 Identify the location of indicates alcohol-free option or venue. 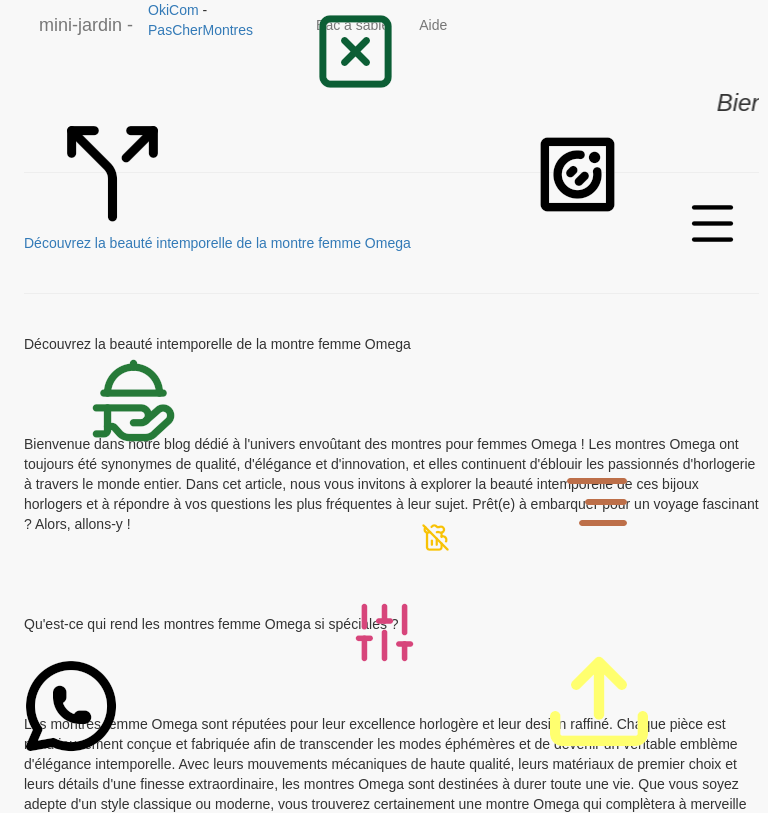
(435, 537).